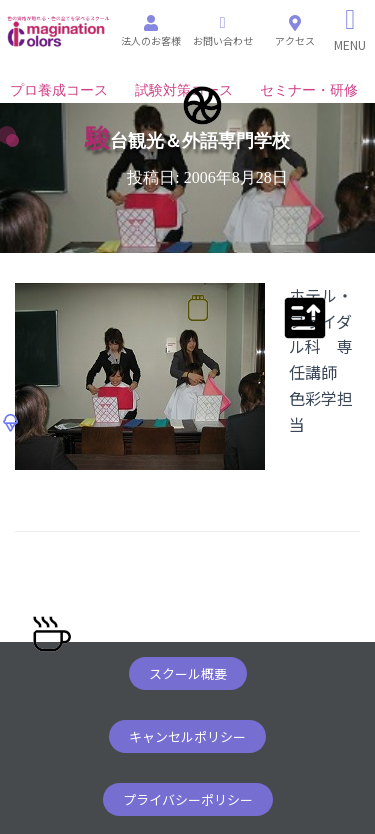 Image resolution: width=375 pixels, height=834 pixels. Describe the element at coordinates (202, 105) in the screenshot. I see `indicates loading or processing in progress` at that location.